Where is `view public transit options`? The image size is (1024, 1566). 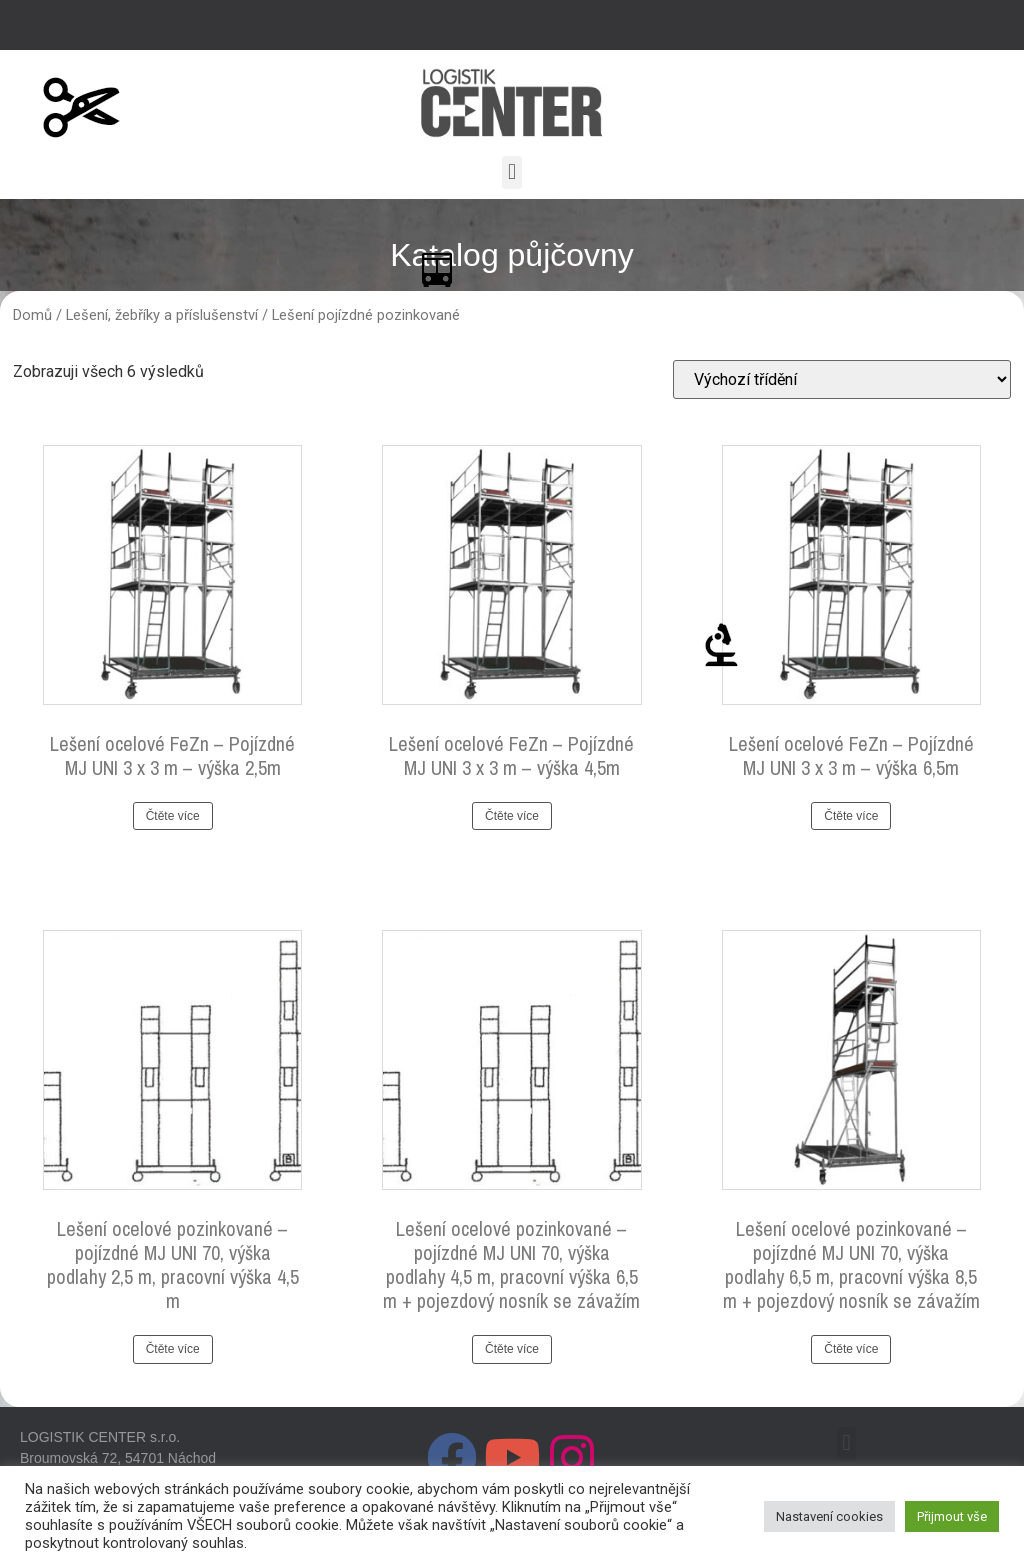 view public transit options is located at coordinates (437, 270).